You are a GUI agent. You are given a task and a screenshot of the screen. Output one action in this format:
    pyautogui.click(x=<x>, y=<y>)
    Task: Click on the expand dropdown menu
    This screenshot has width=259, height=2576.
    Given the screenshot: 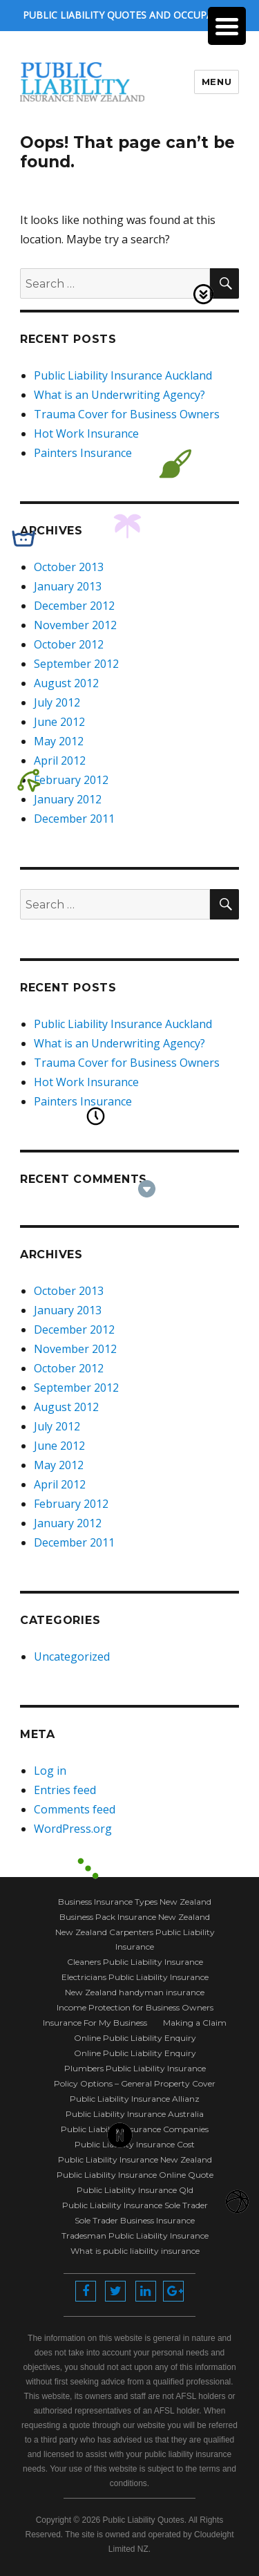 What is the action you would take?
    pyautogui.click(x=146, y=1188)
    